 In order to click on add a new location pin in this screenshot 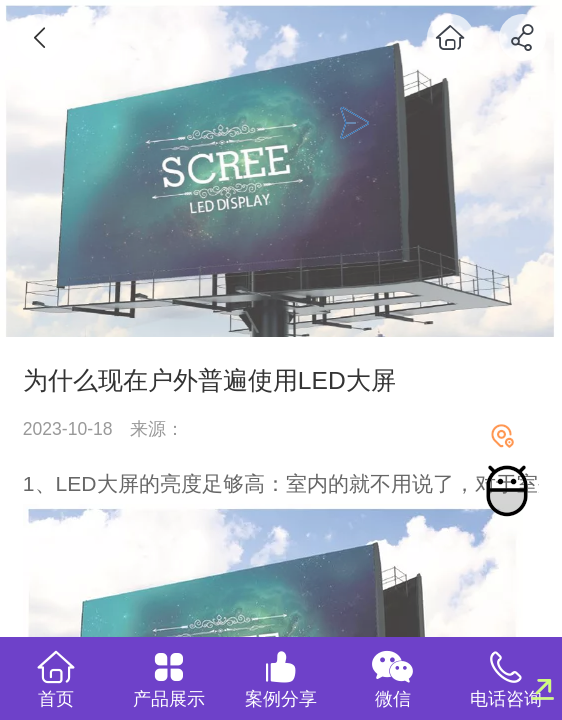, I will do `click(501, 435)`.